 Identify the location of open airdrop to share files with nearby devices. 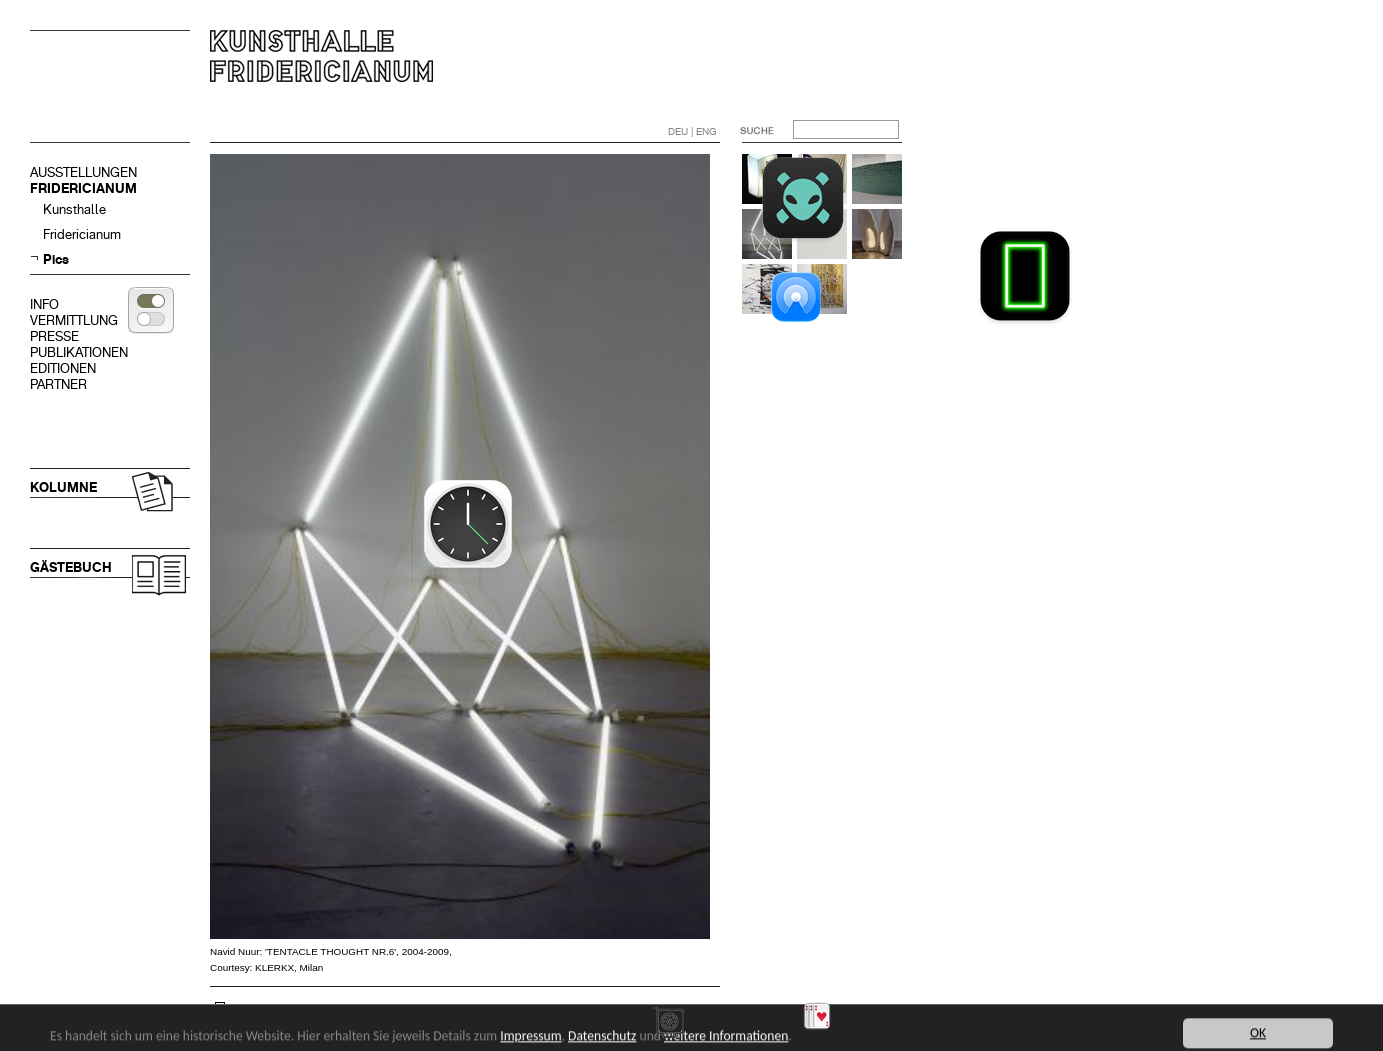
(796, 297).